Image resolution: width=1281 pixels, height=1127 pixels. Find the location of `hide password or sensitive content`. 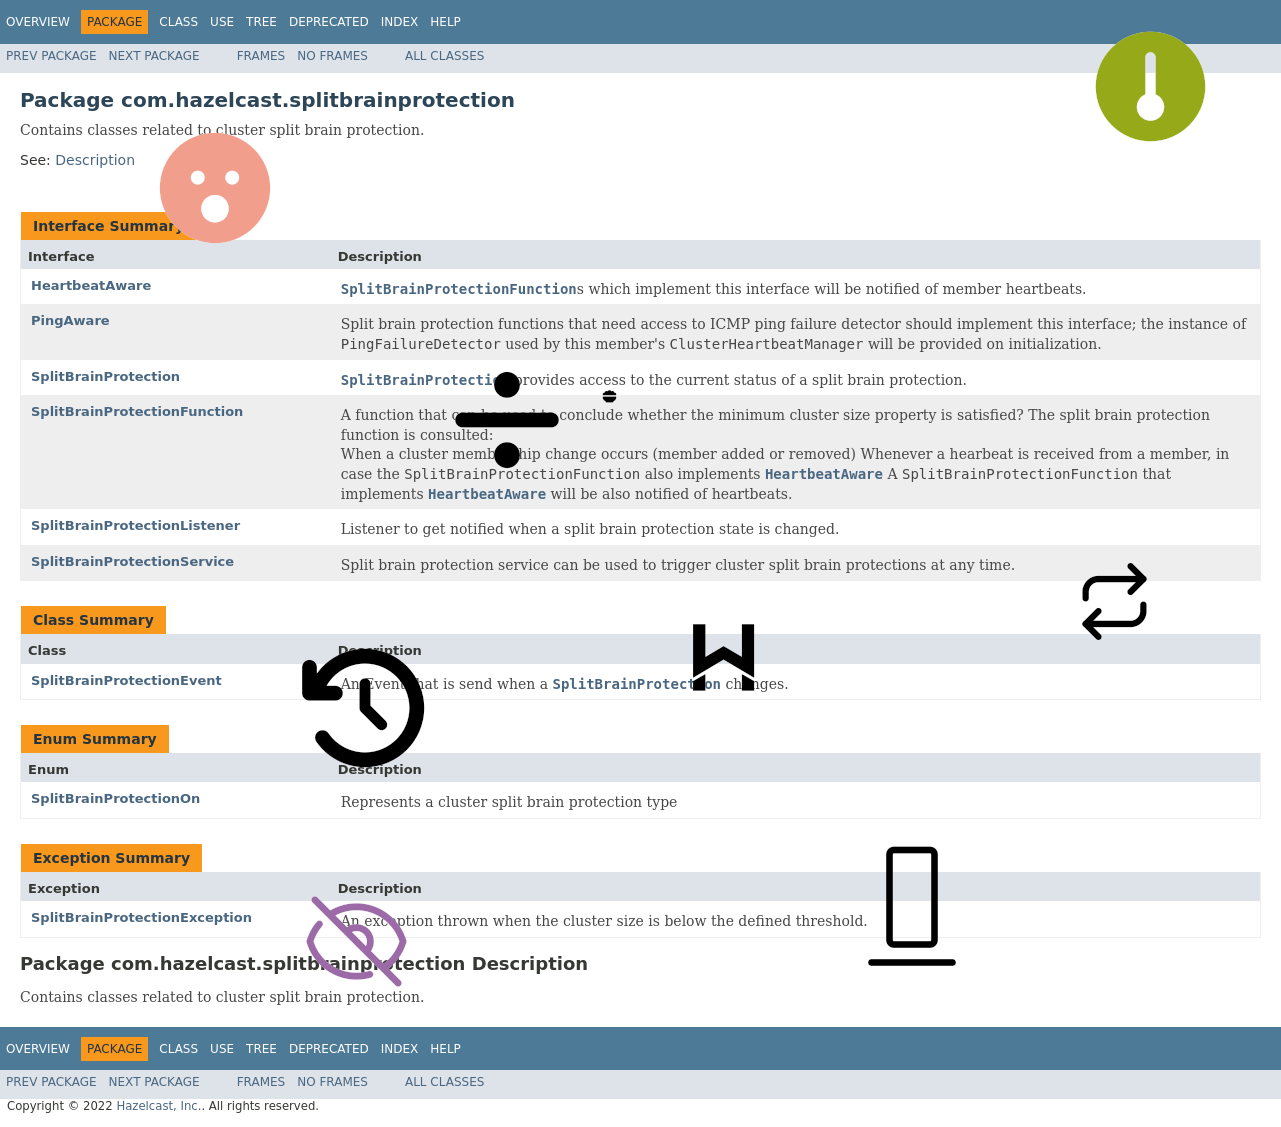

hide password or sensitive content is located at coordinates (356, 941).